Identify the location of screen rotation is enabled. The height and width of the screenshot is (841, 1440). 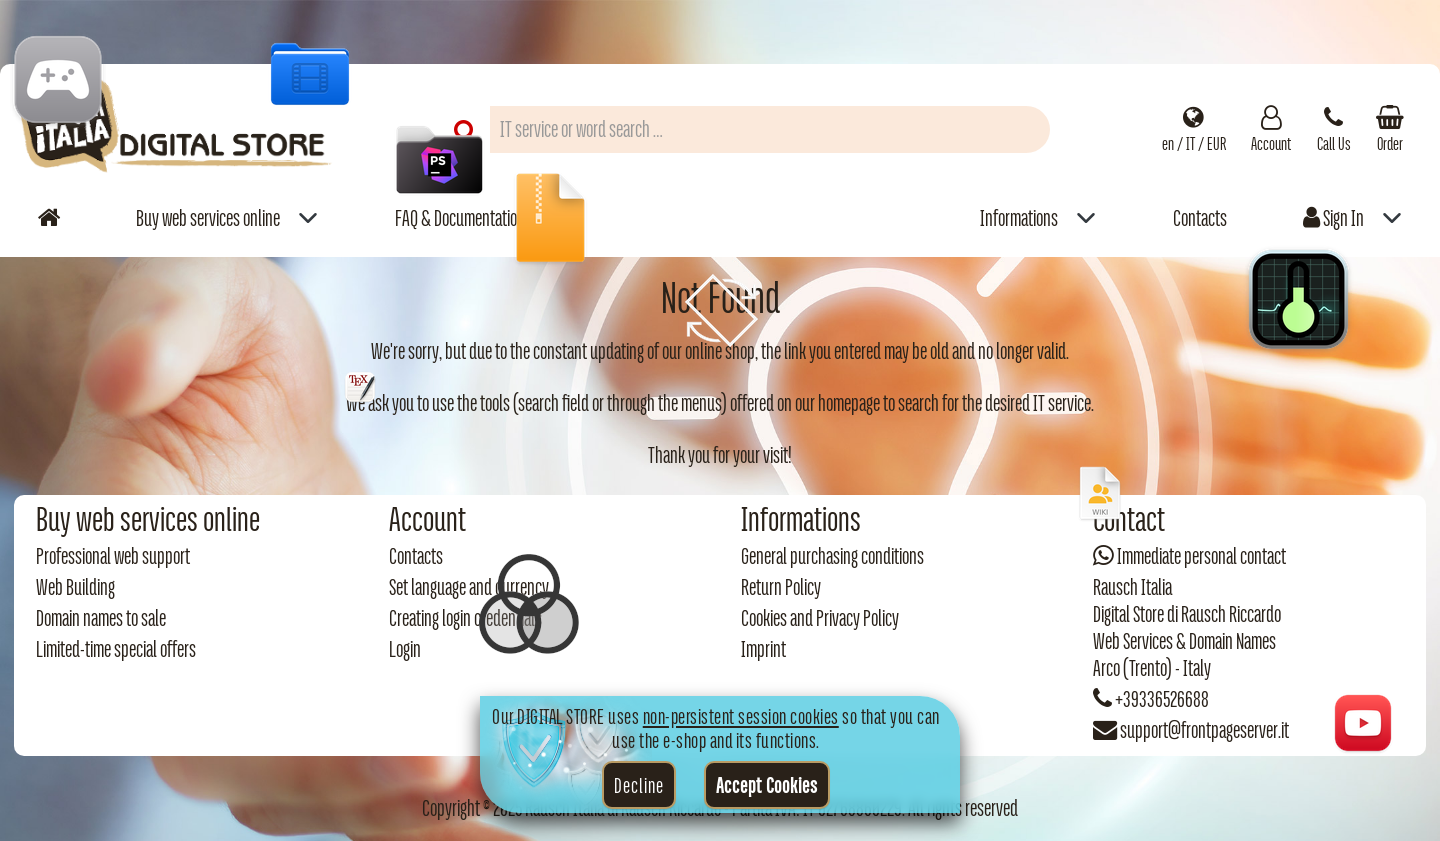
(721, 310).